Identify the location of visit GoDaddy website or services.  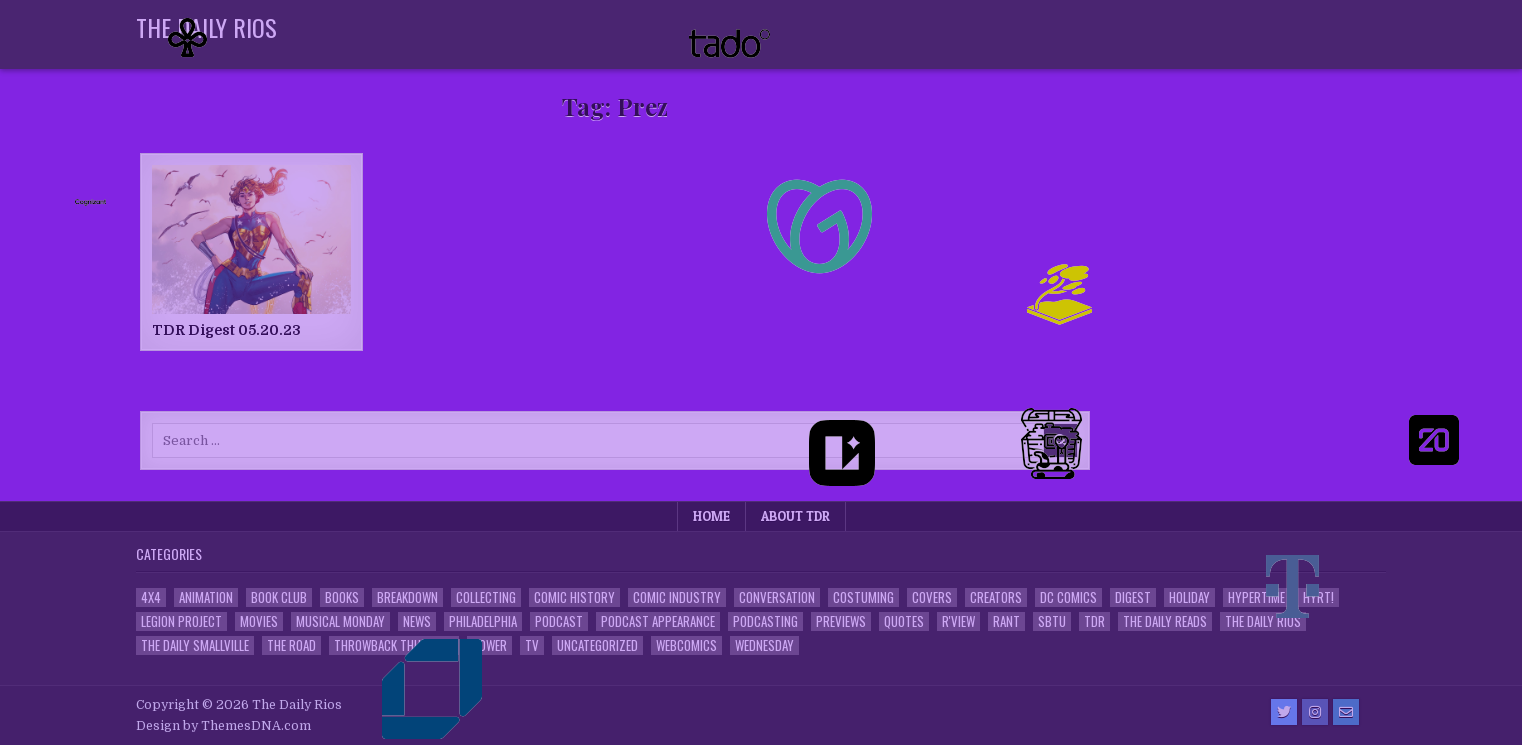
(819, 226).